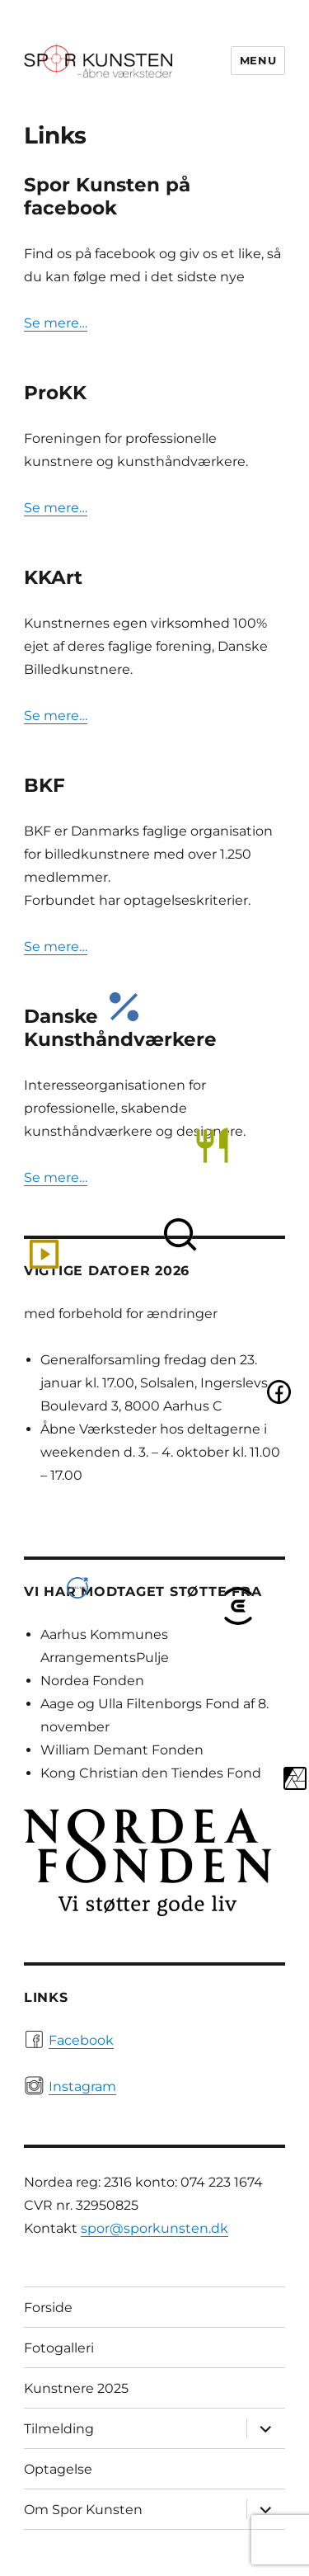  What do you see at coordinates (263, 1741) in the screenshot?
I see `access settings or preferences` at bounding box center [263, 1741].